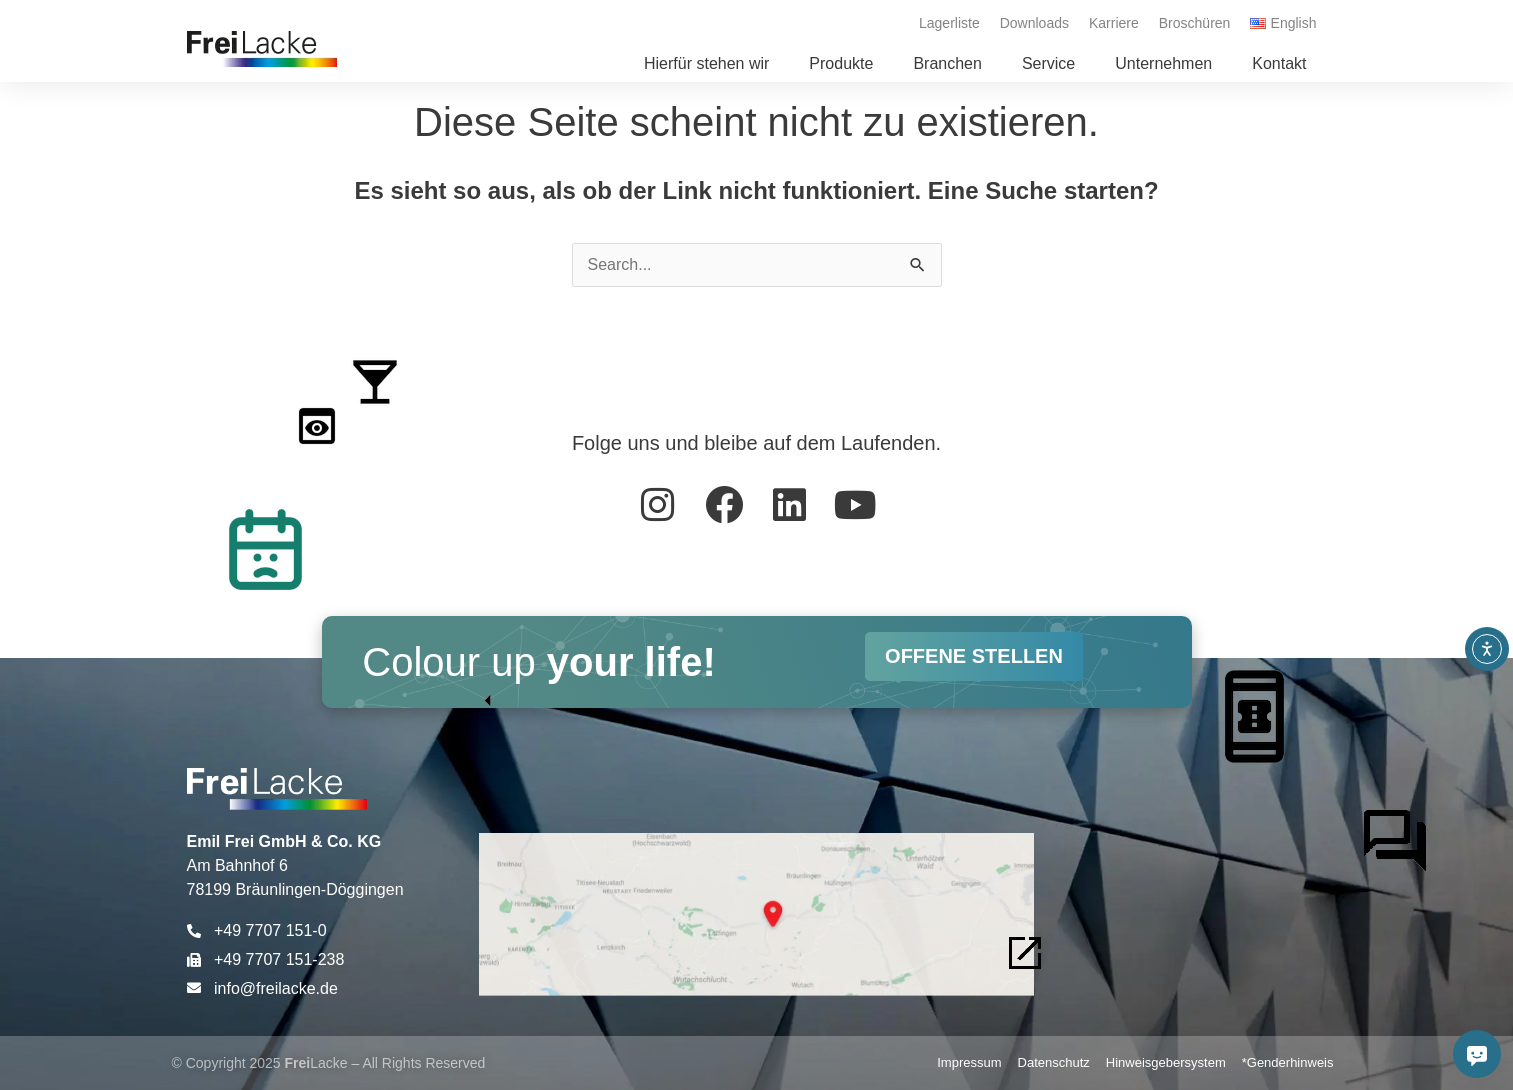 This screenshot has width=1513, height=1090. What do you see at coordinates (1025, 953) in the screenshot?
I see `open link in a new window or tab` at bounding box center [1025, 953].